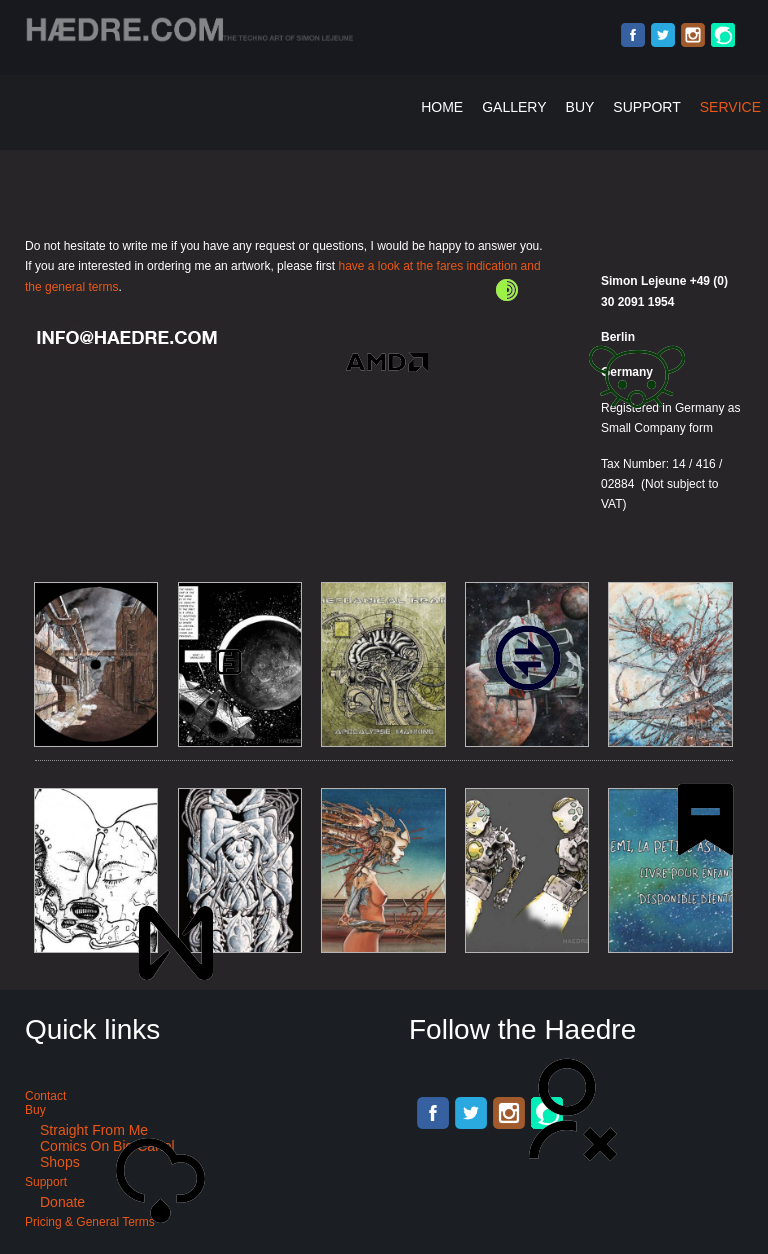 This screenshot has width=768, height=1254. I want to click on open friendica social network, so click(229, 662).